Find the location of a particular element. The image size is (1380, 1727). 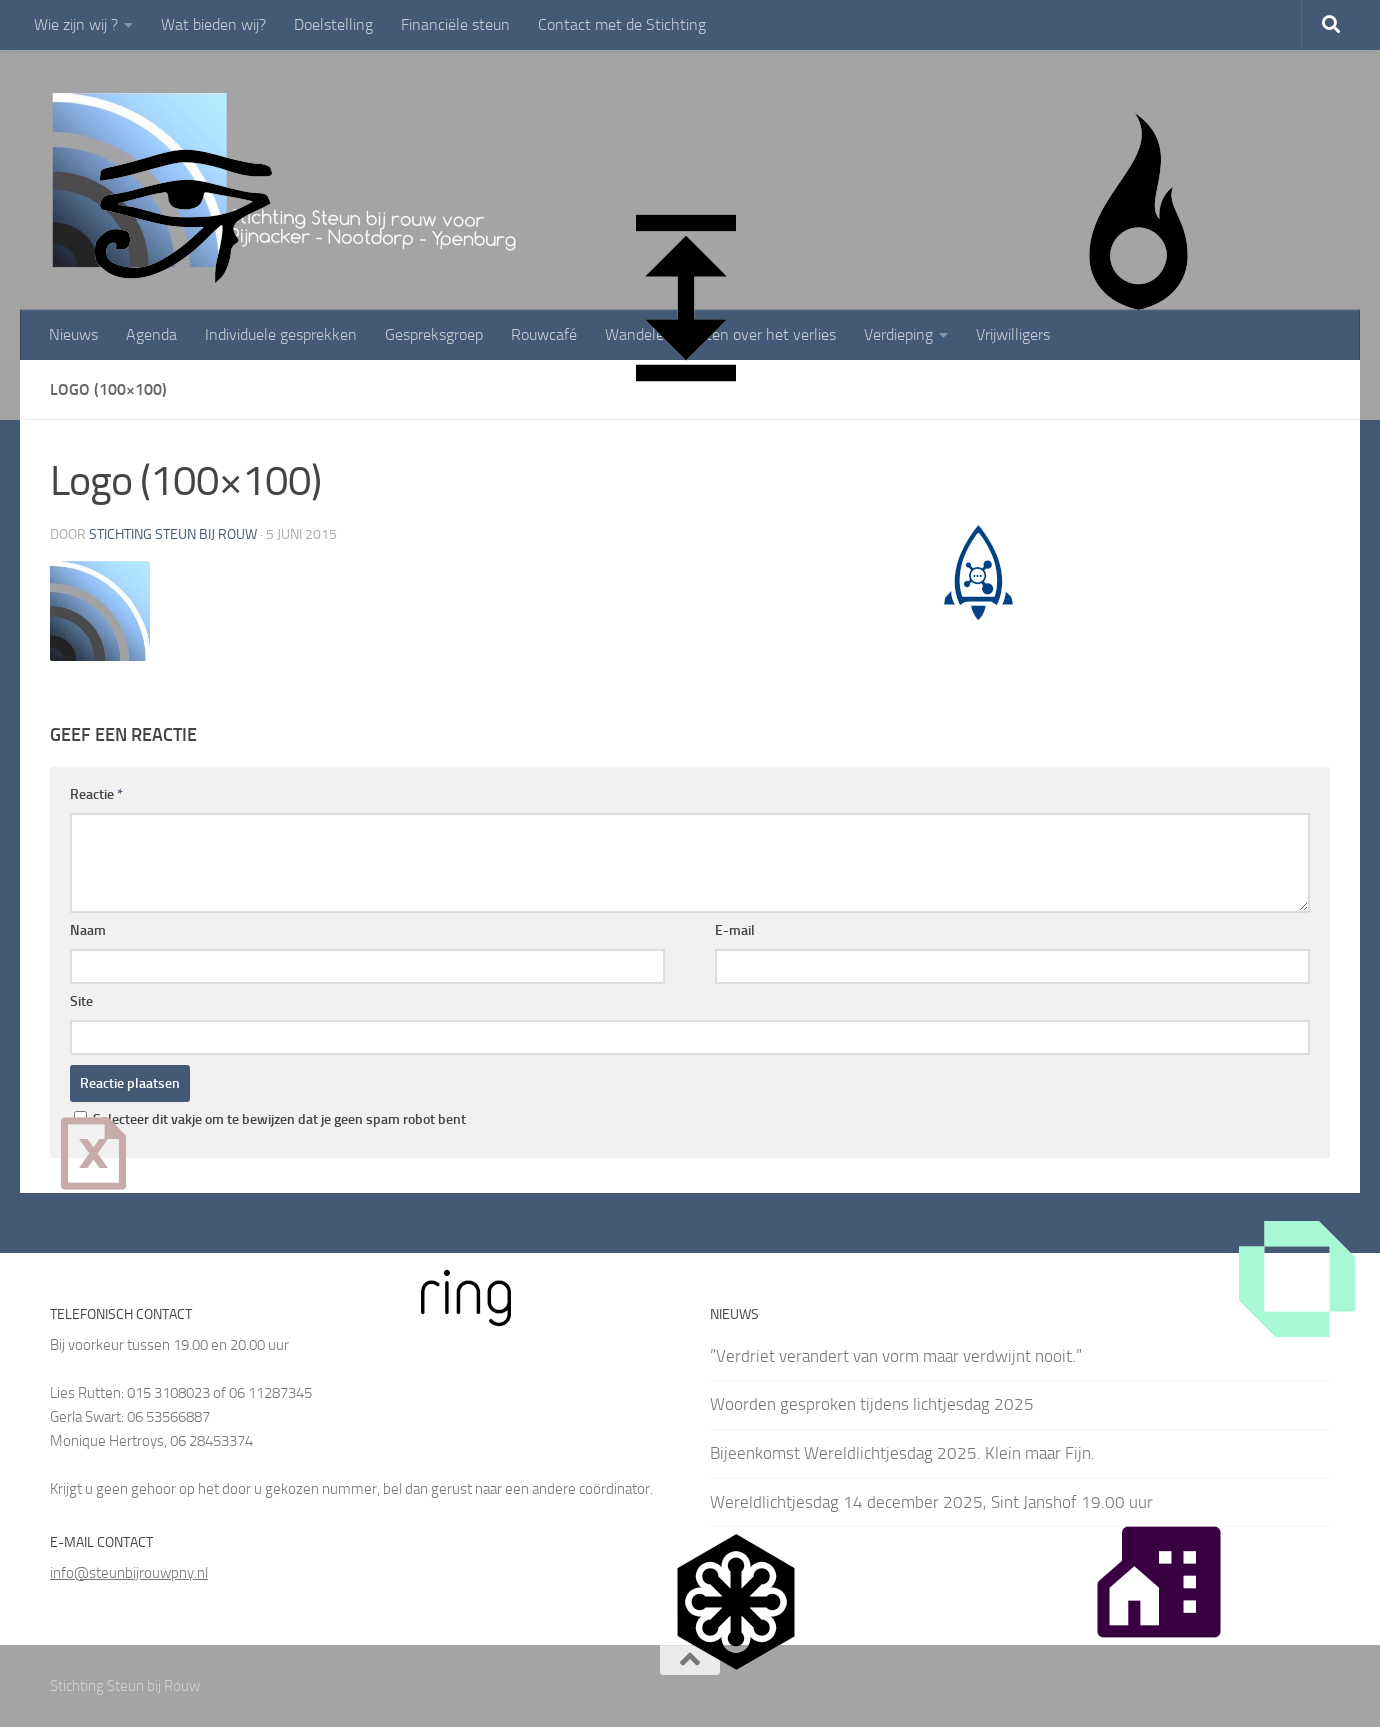

expand content to full height is located at coordinates (686, 298).